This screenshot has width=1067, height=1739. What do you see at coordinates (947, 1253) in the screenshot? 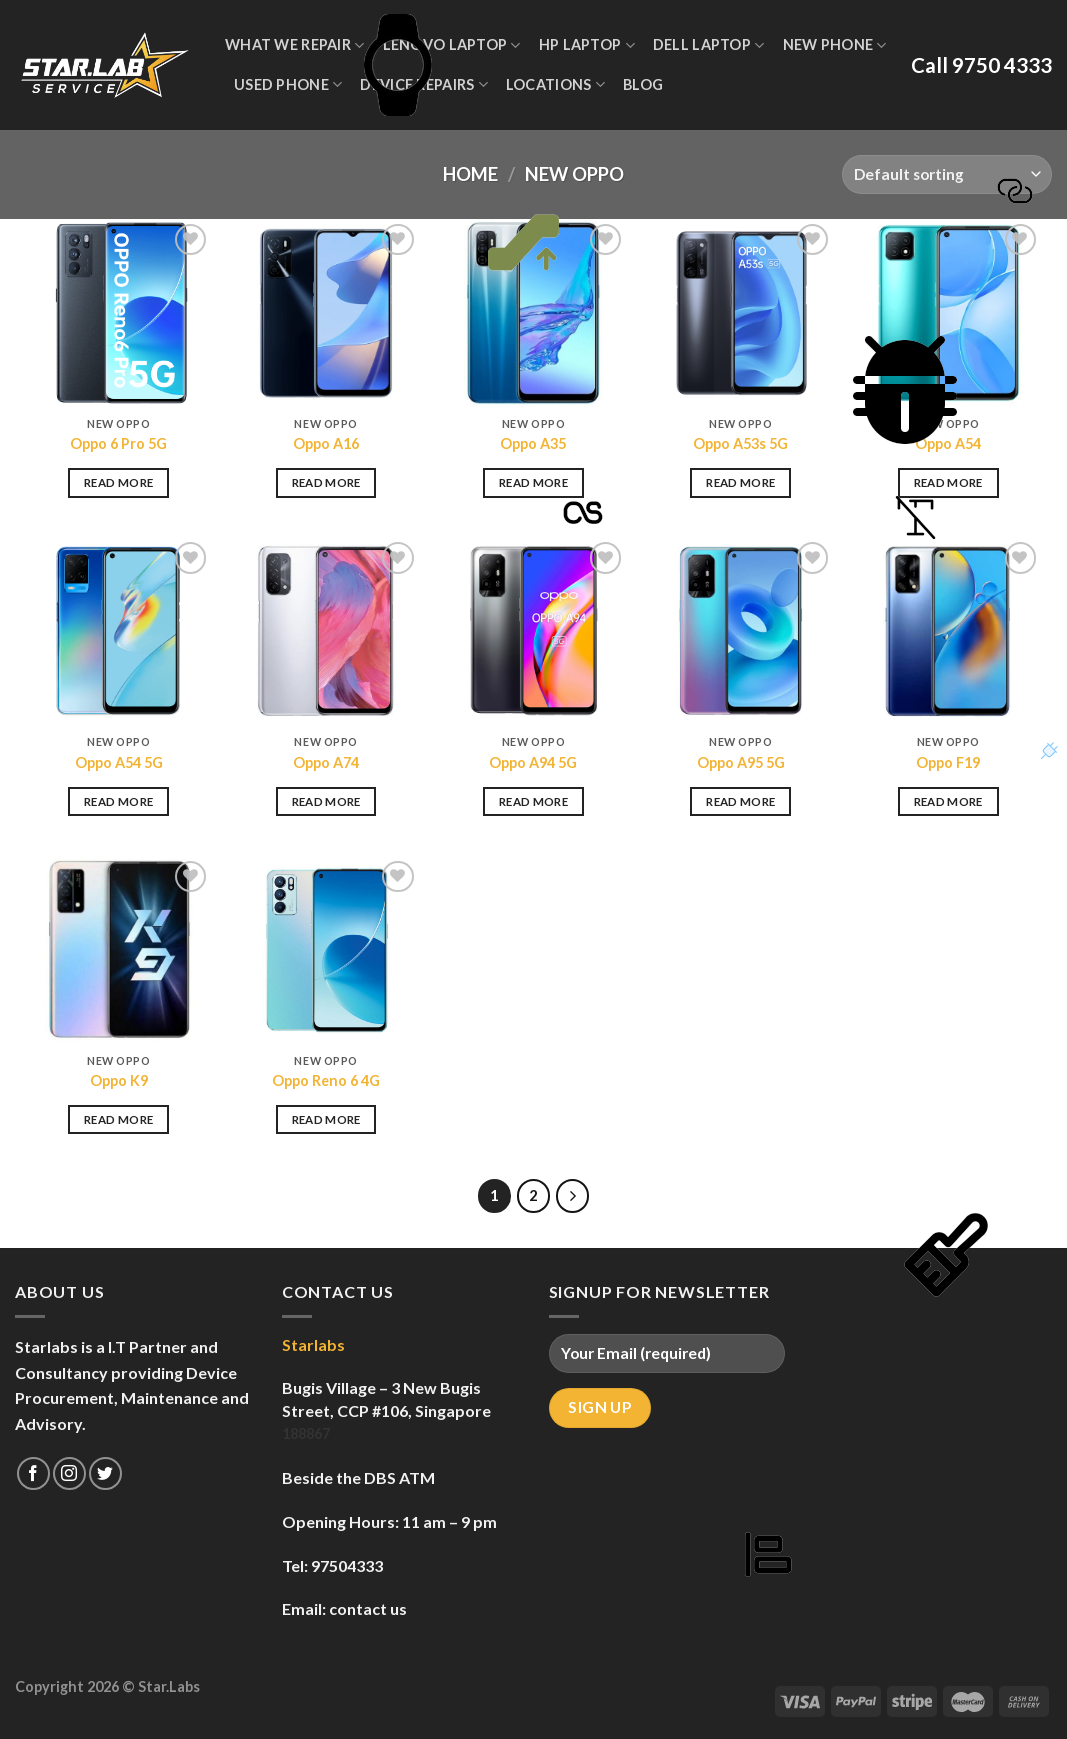
I see `access painting or drawing tools` at bounding box center [947, 1253].